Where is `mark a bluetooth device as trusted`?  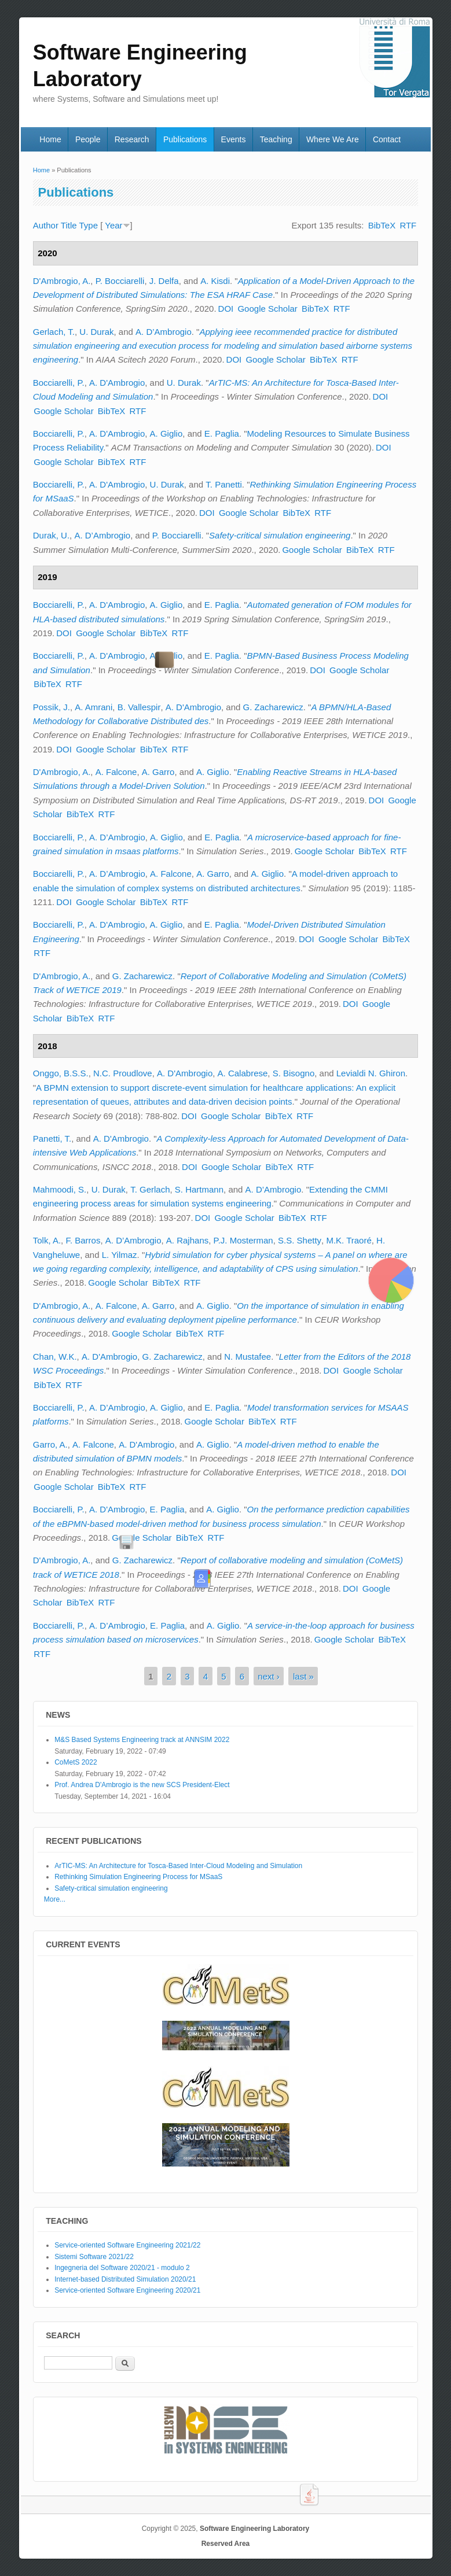
mark a bluetooth device as trusted is located at coordinates (197, 2423).